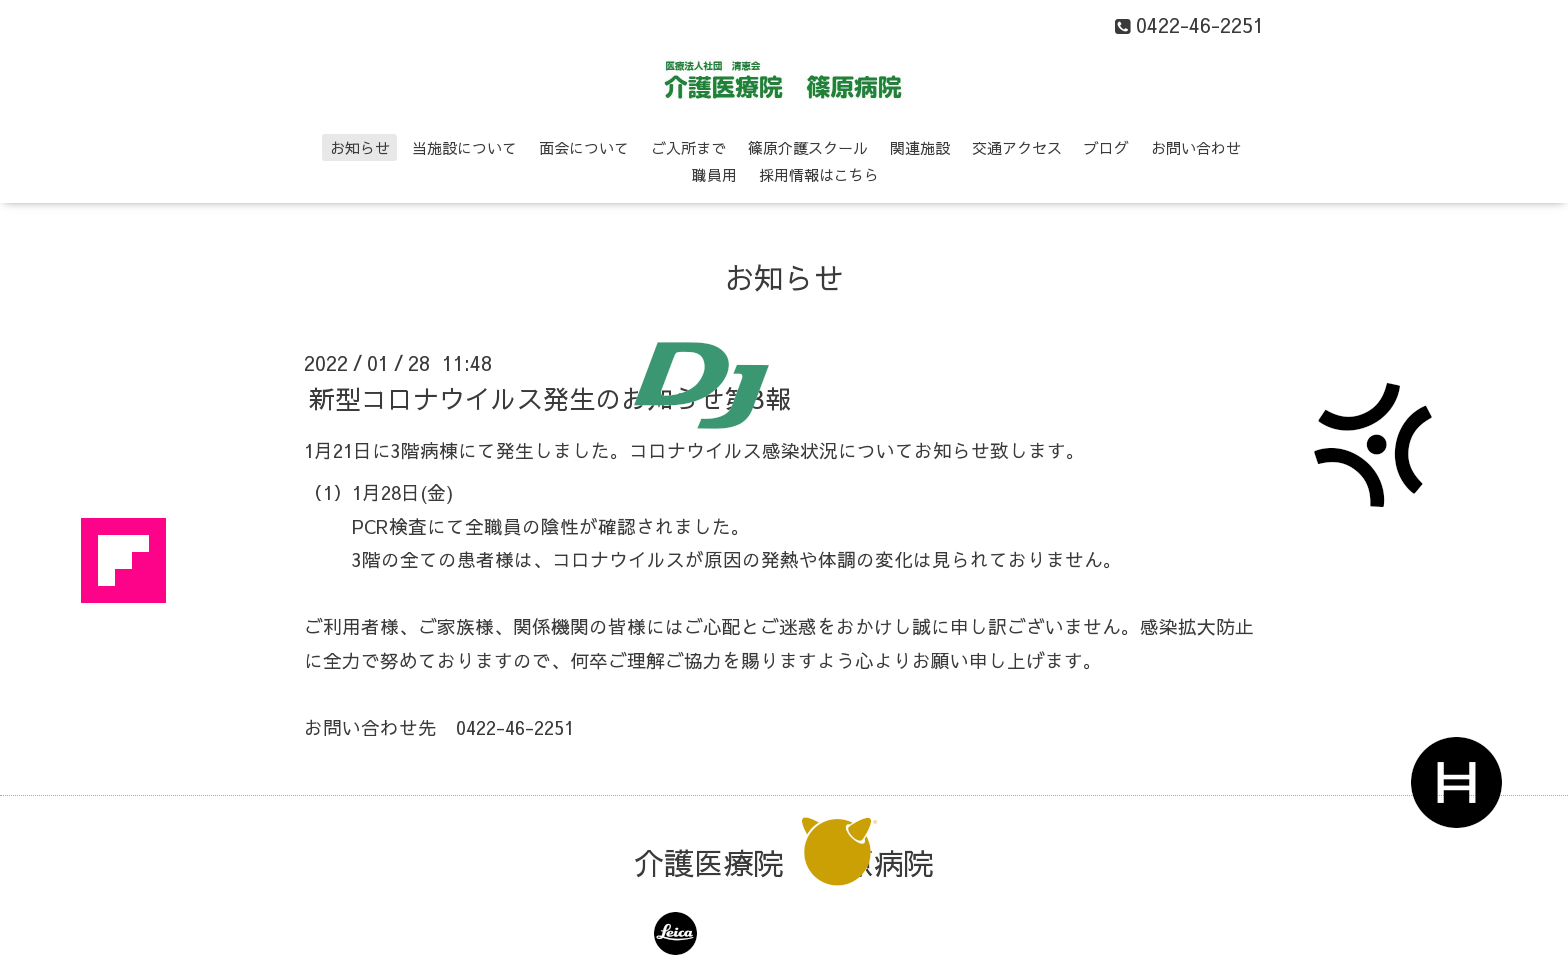 Image resolution: width=1568 pixels, height=960 pixels. What do you see at coordinates (1456, 782) in the screenshot?
I see `hedera hashgraph platform logo` at bounding box center [1456, 782].